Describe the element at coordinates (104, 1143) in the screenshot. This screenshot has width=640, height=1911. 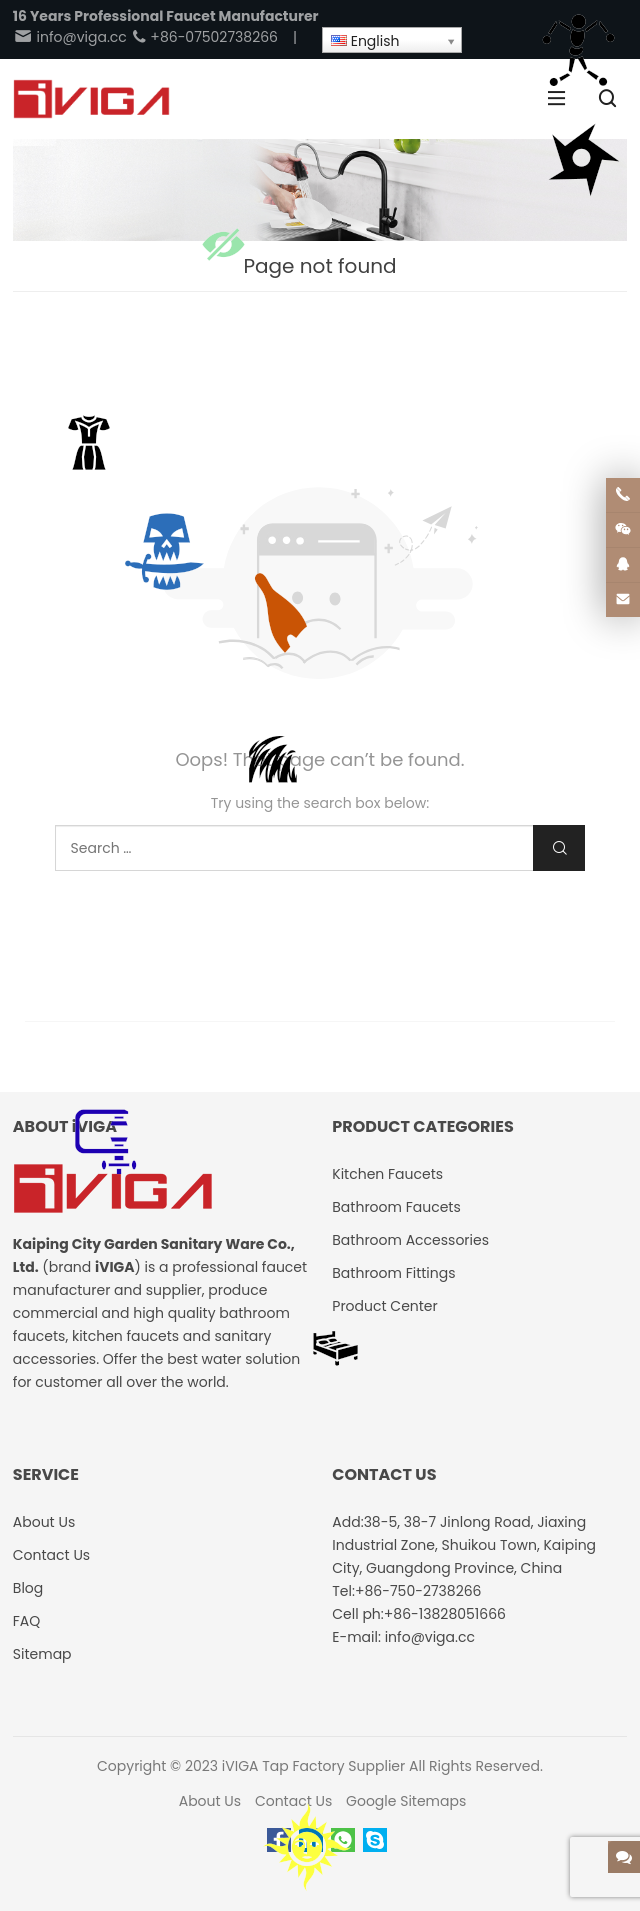
I see `clamp or secure an object in place` at that location.